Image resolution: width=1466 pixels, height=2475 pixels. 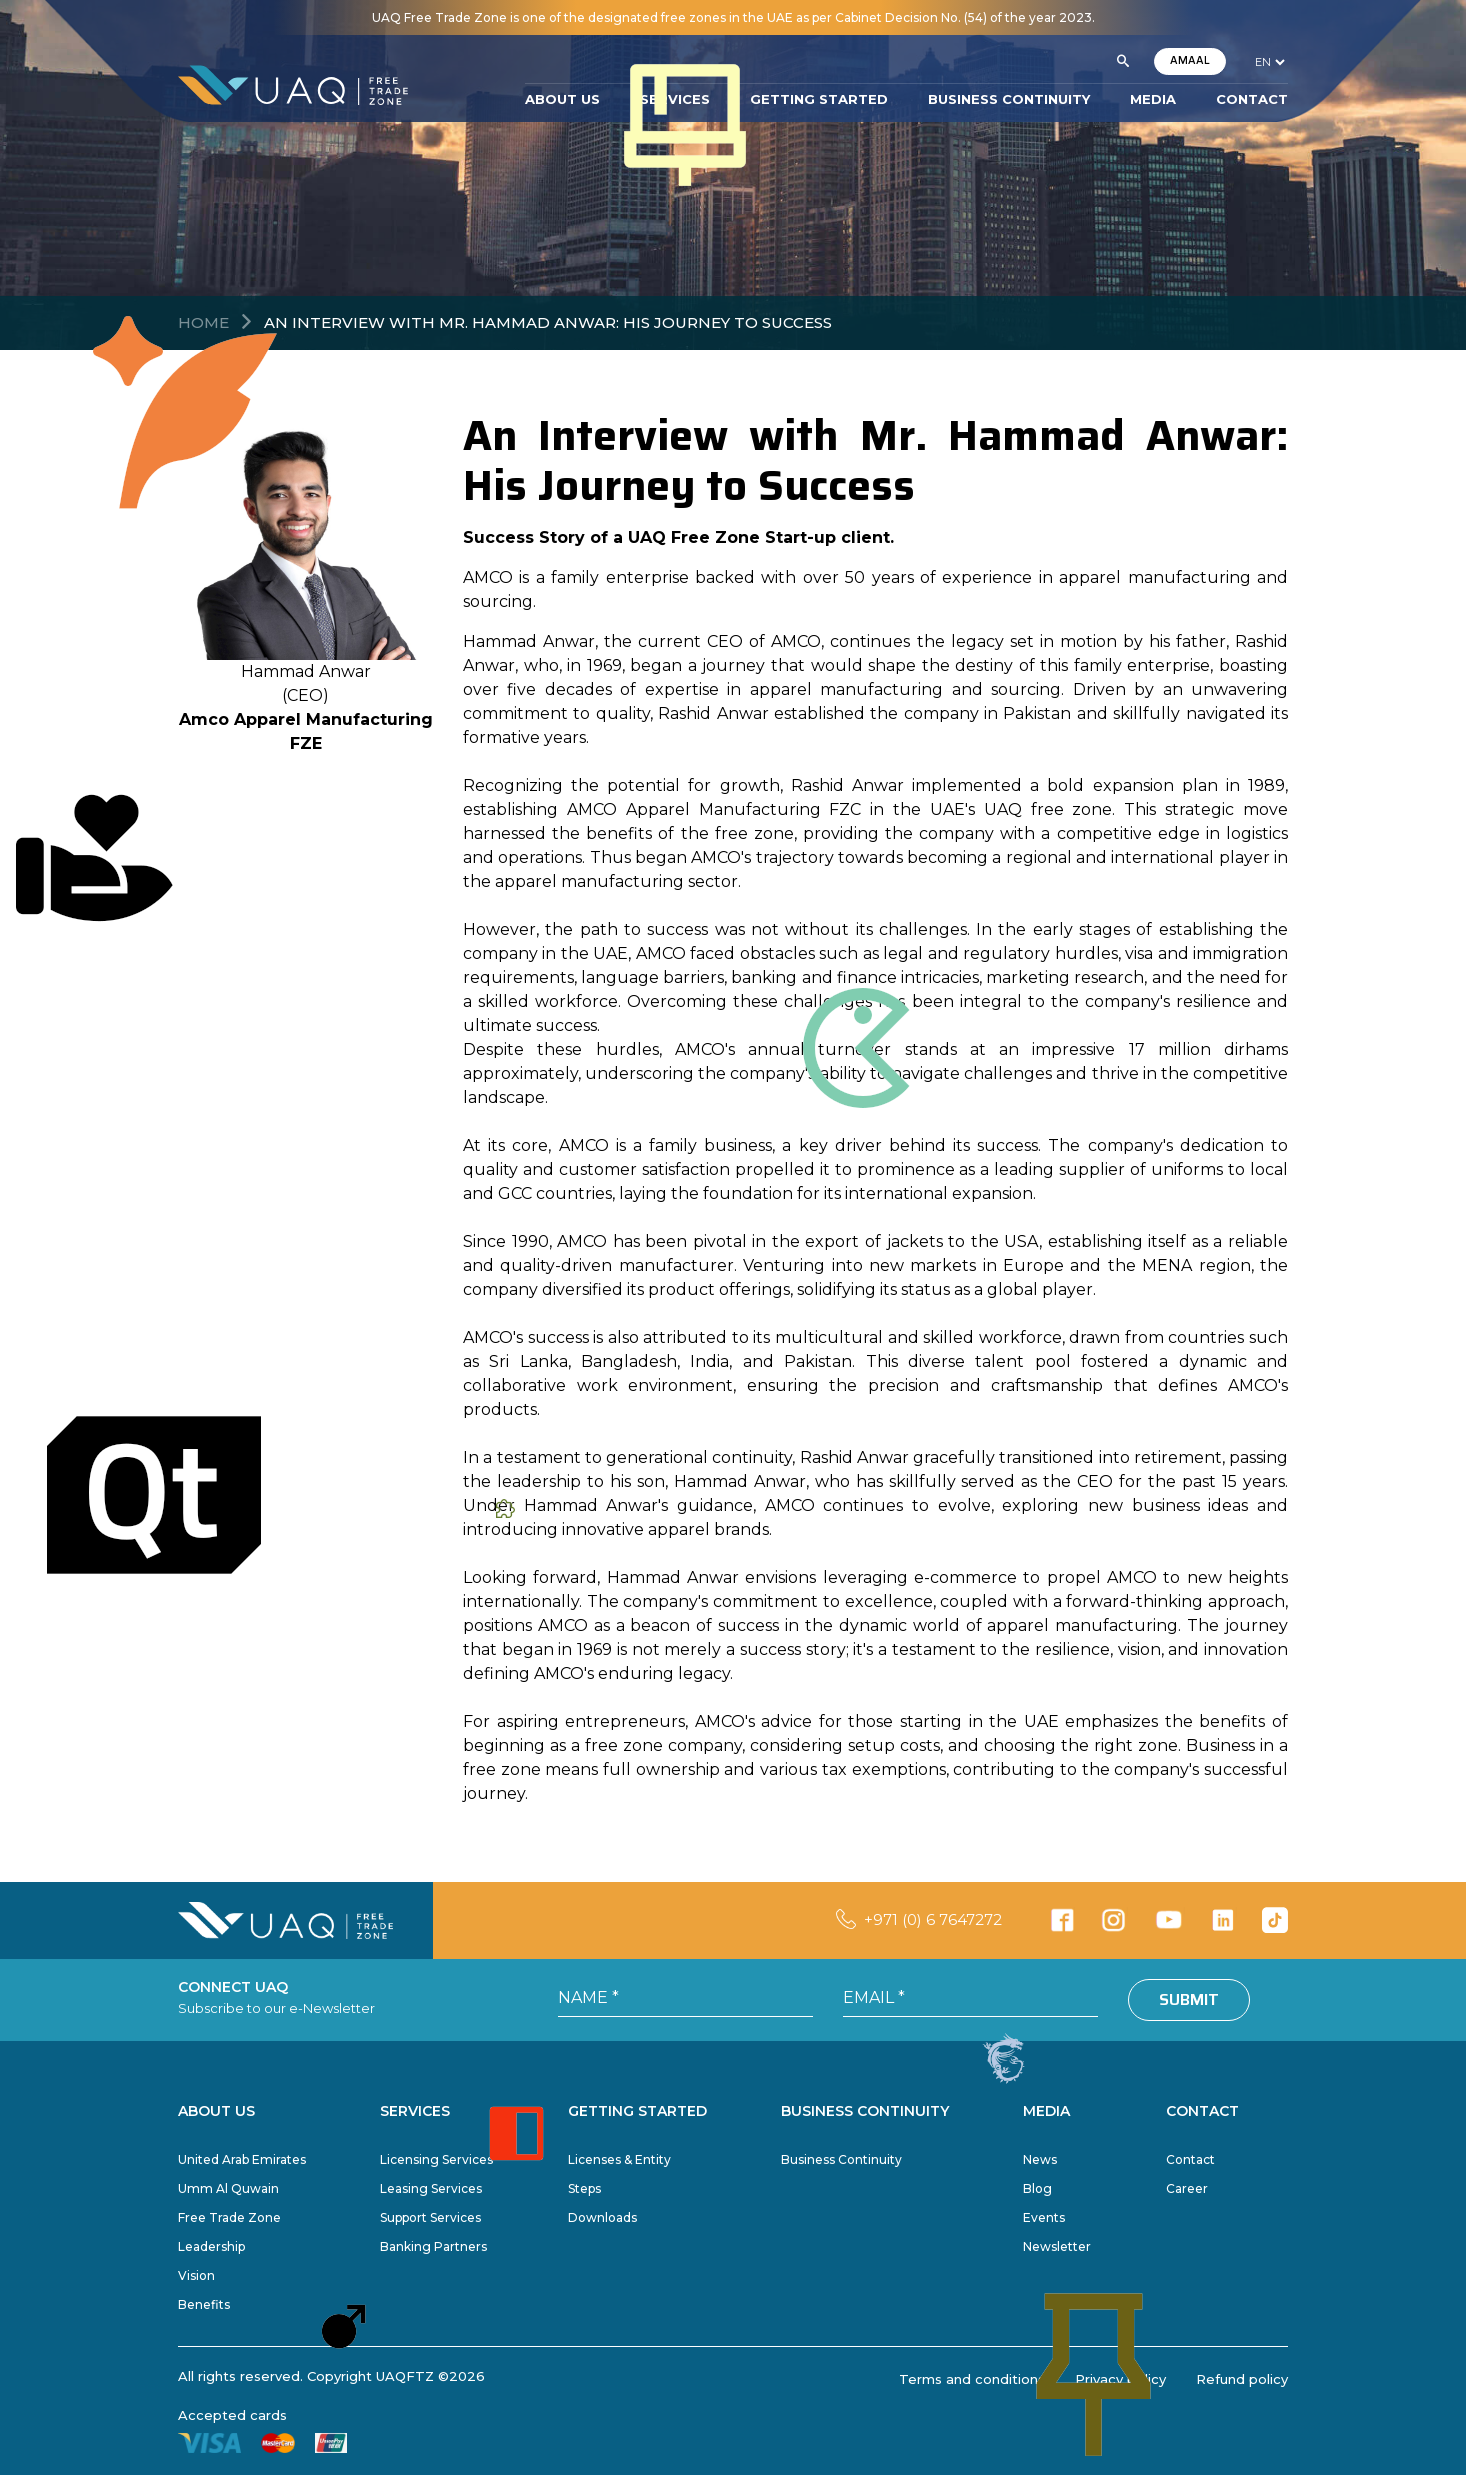 What do you see at coordinates (1093, 2366) in the screenshot?
I see `pin an item to keep it visible` at bounding box center [1093, 2366].